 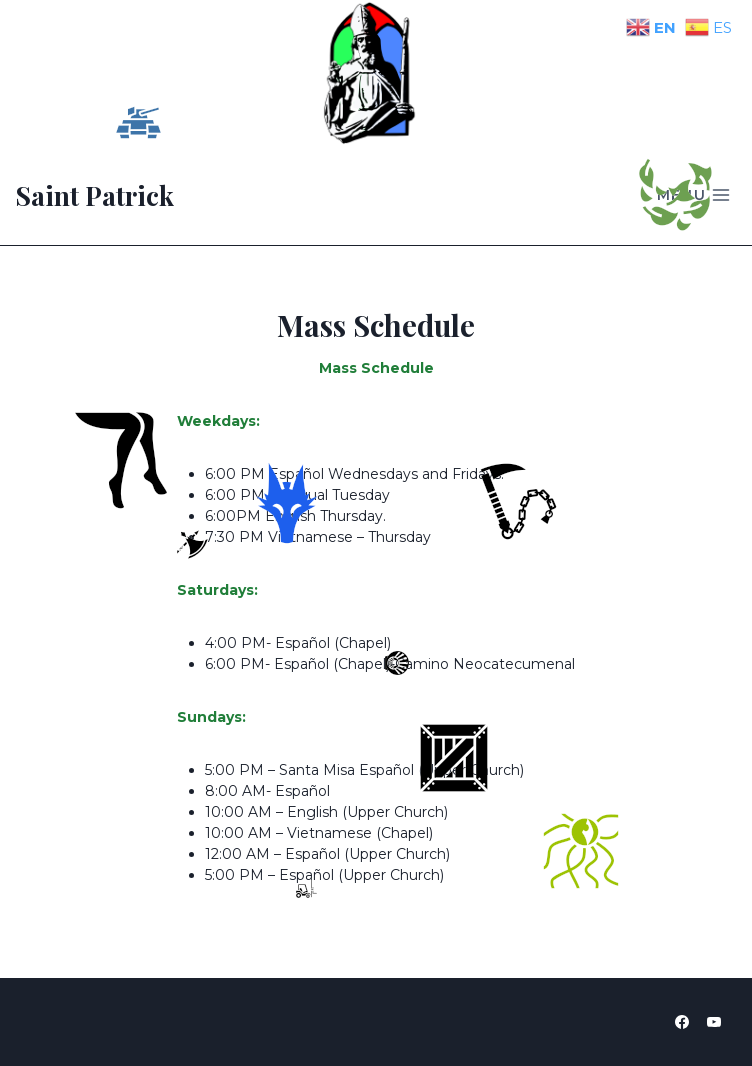 I want to click on select halberd weapon in game inventory, so click(x=192, y=544).